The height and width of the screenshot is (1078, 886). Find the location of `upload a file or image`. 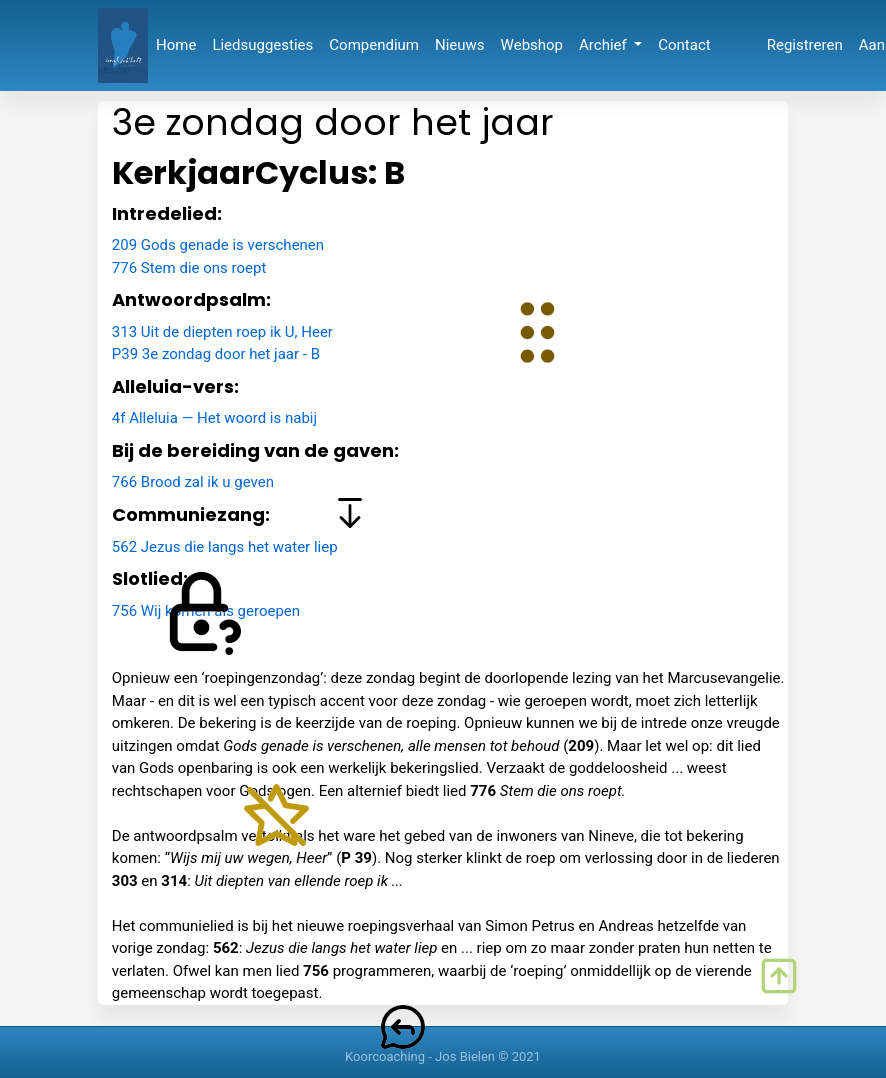

upload a file or image is located at coordinates (779, 976).